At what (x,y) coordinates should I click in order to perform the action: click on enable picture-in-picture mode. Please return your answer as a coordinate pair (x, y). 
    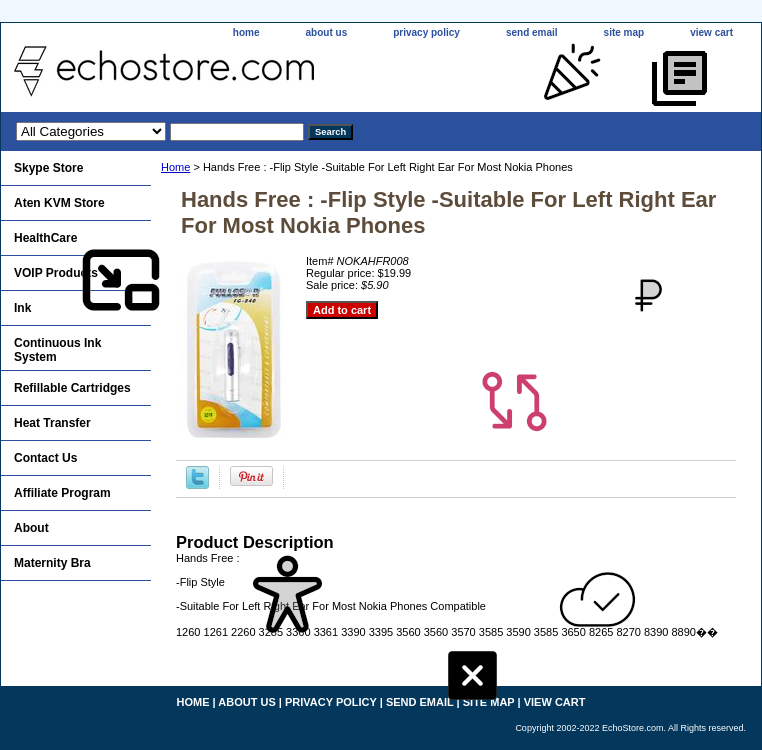
    Looking at the image, I should click on (121, 280).